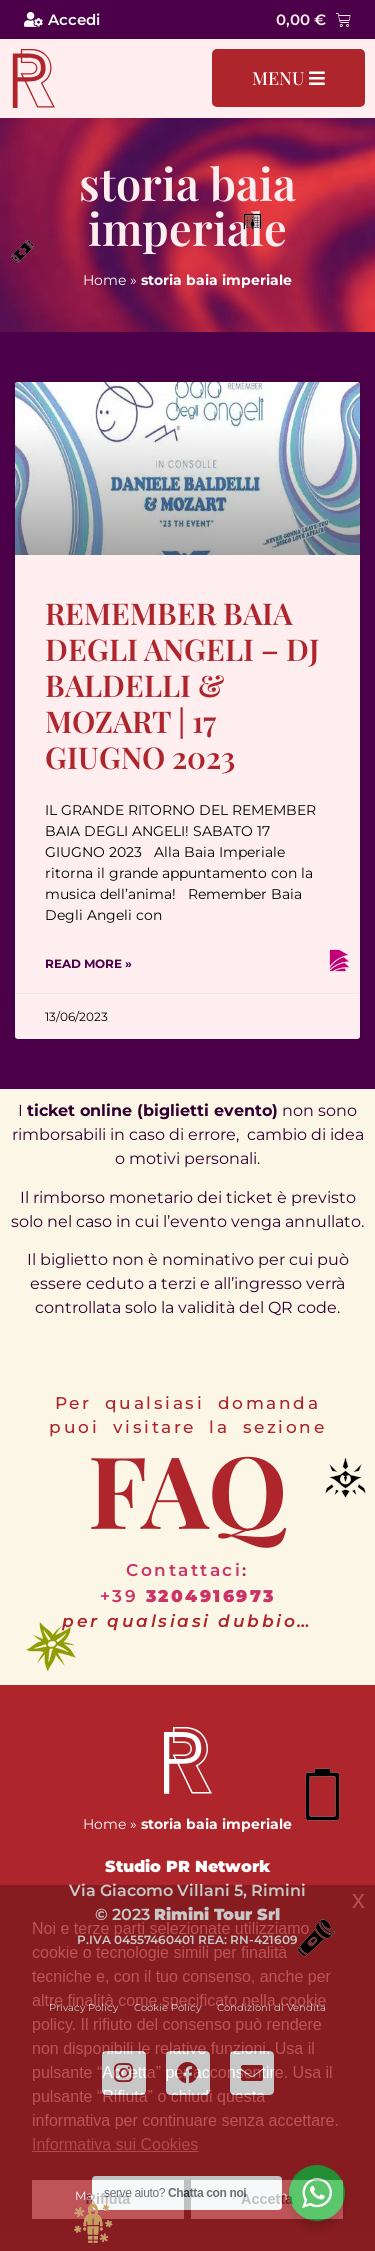 The image size is (375, 2251). Describe the element at coordinates (316, 1938) in the screenshot. I see `toggle flashlight on/off` at that location.